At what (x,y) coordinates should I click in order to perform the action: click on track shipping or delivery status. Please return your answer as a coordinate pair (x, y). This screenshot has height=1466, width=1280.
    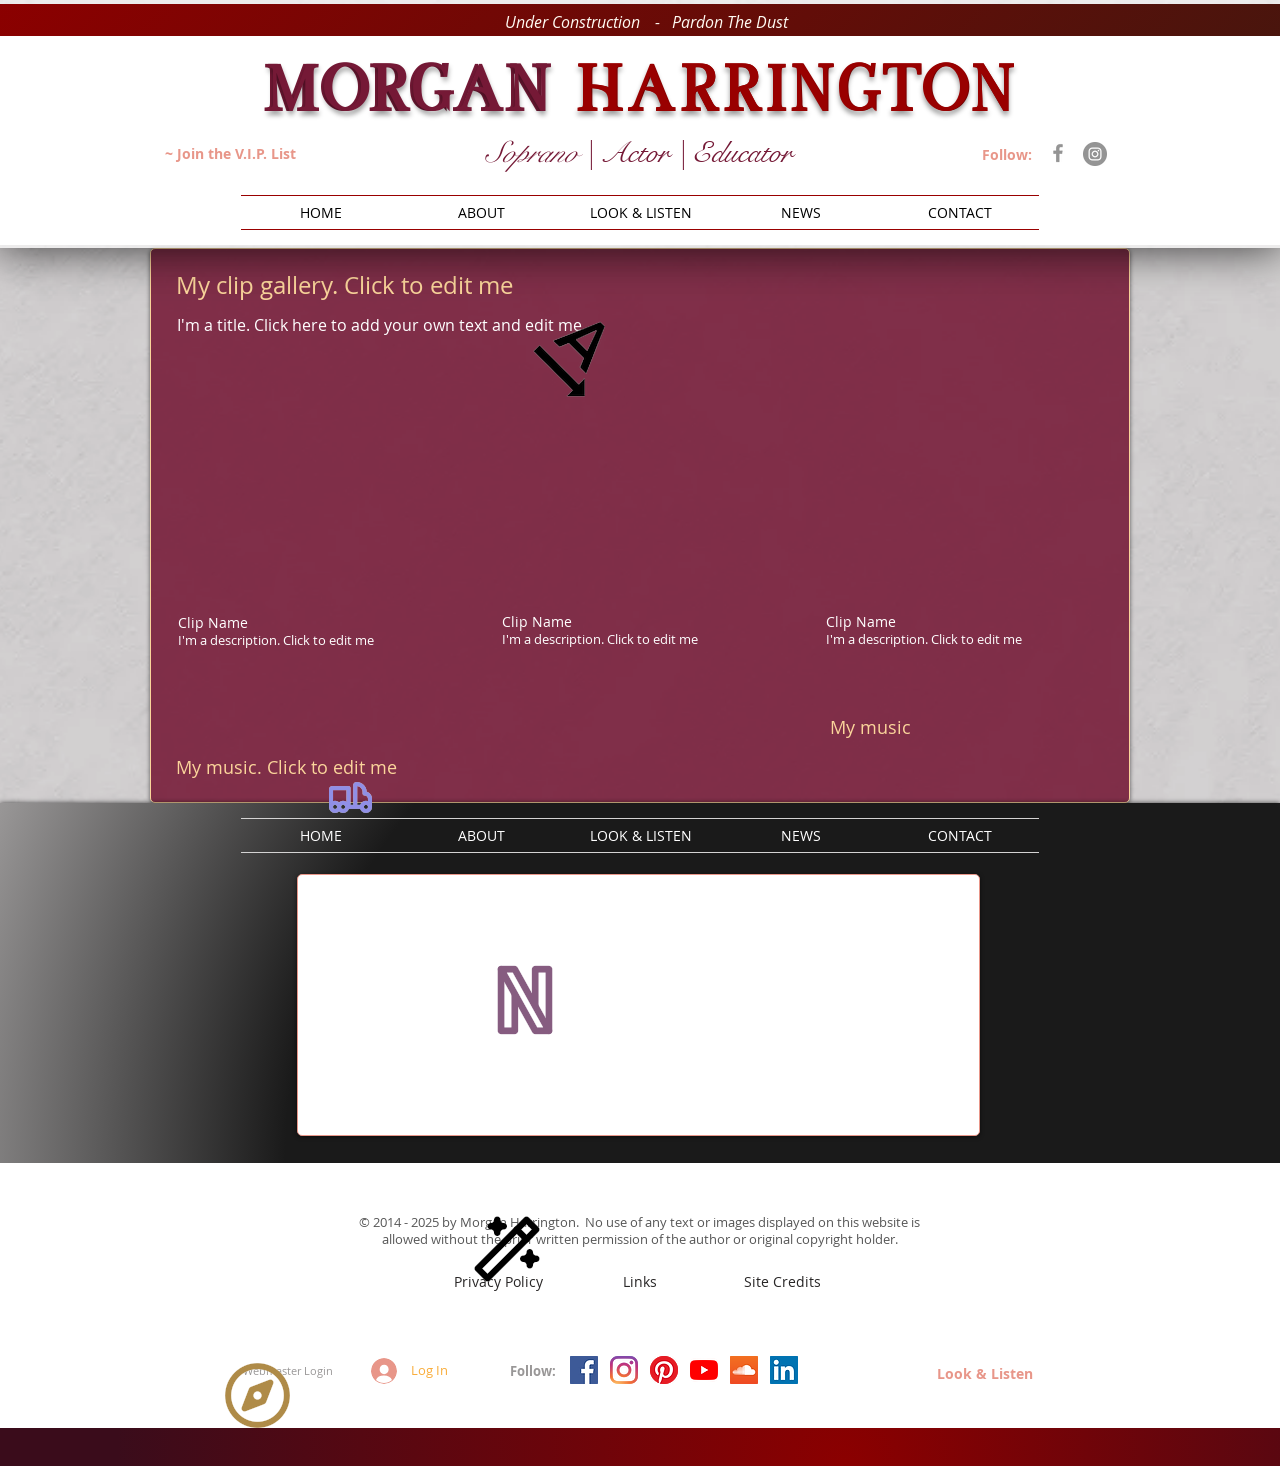
    Looking at the image, I should click on (350, 797).